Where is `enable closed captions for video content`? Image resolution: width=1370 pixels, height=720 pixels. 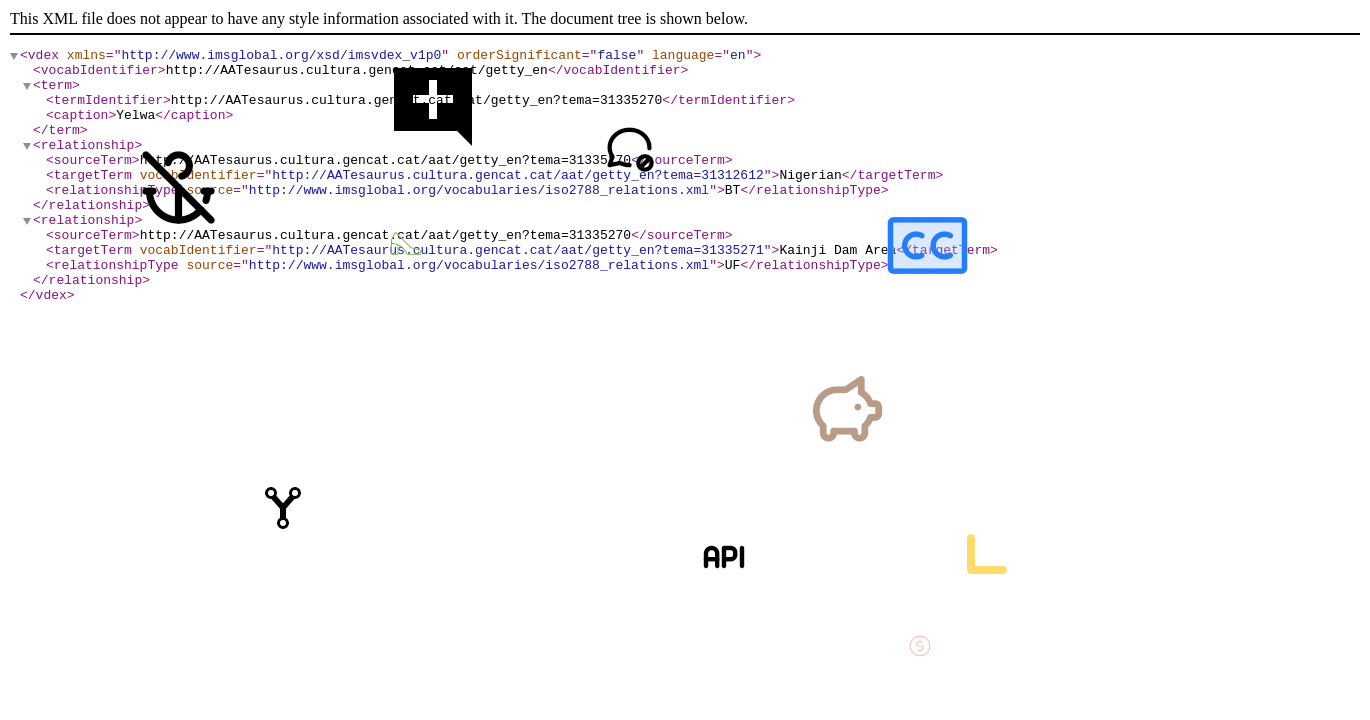
enable closed captions for video content is located at coordinates (927, 245).